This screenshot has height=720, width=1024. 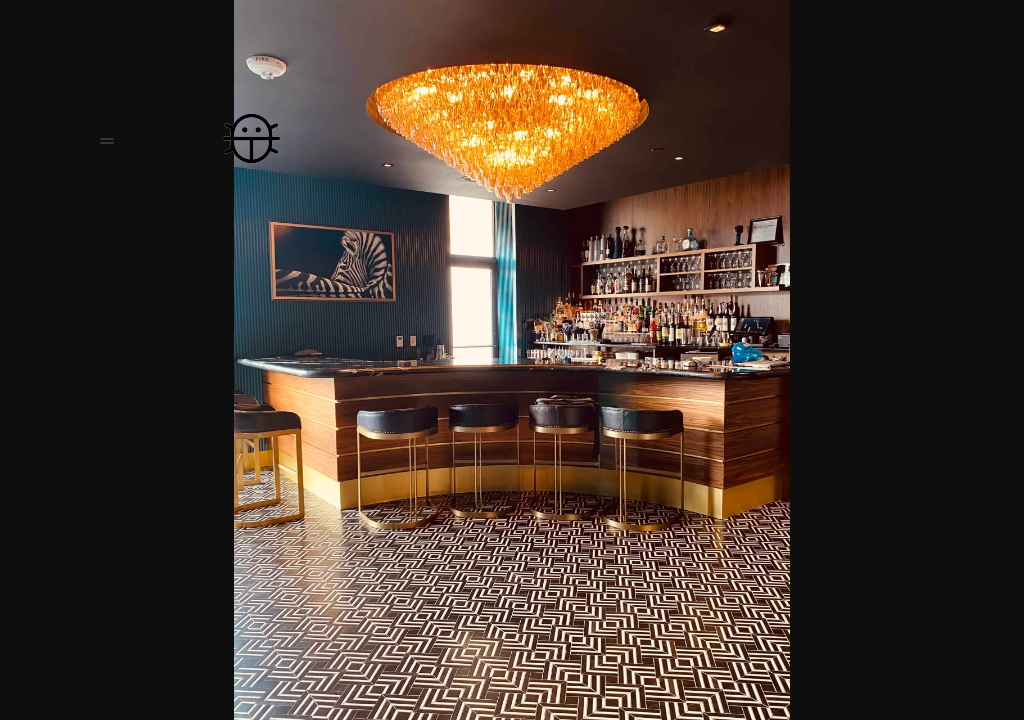 What do you see at coordinates (107, 141) in the screenshot?
I see `equals or comparison function` at bounding box center [107, 141].